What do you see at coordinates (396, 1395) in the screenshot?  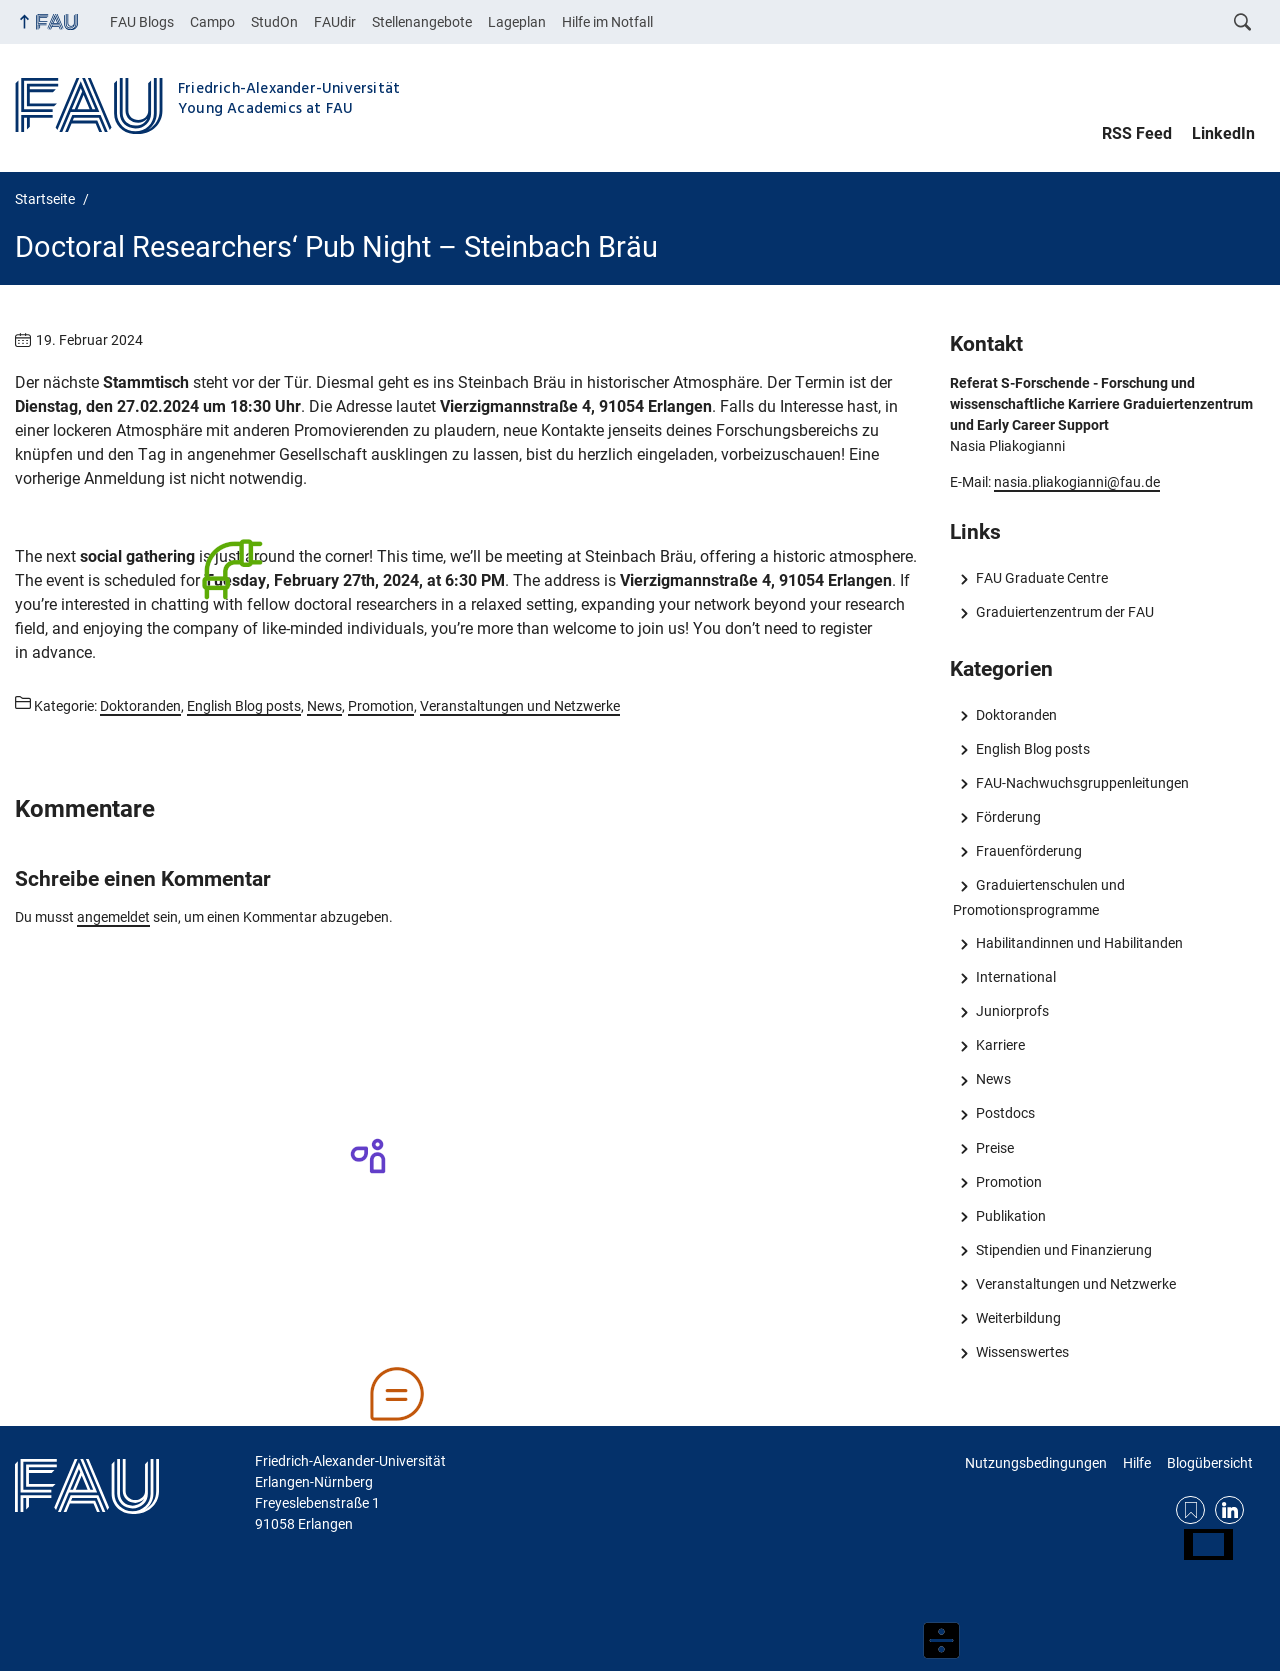 I see `open chat or messaging` at bounding box center [396, 1395].